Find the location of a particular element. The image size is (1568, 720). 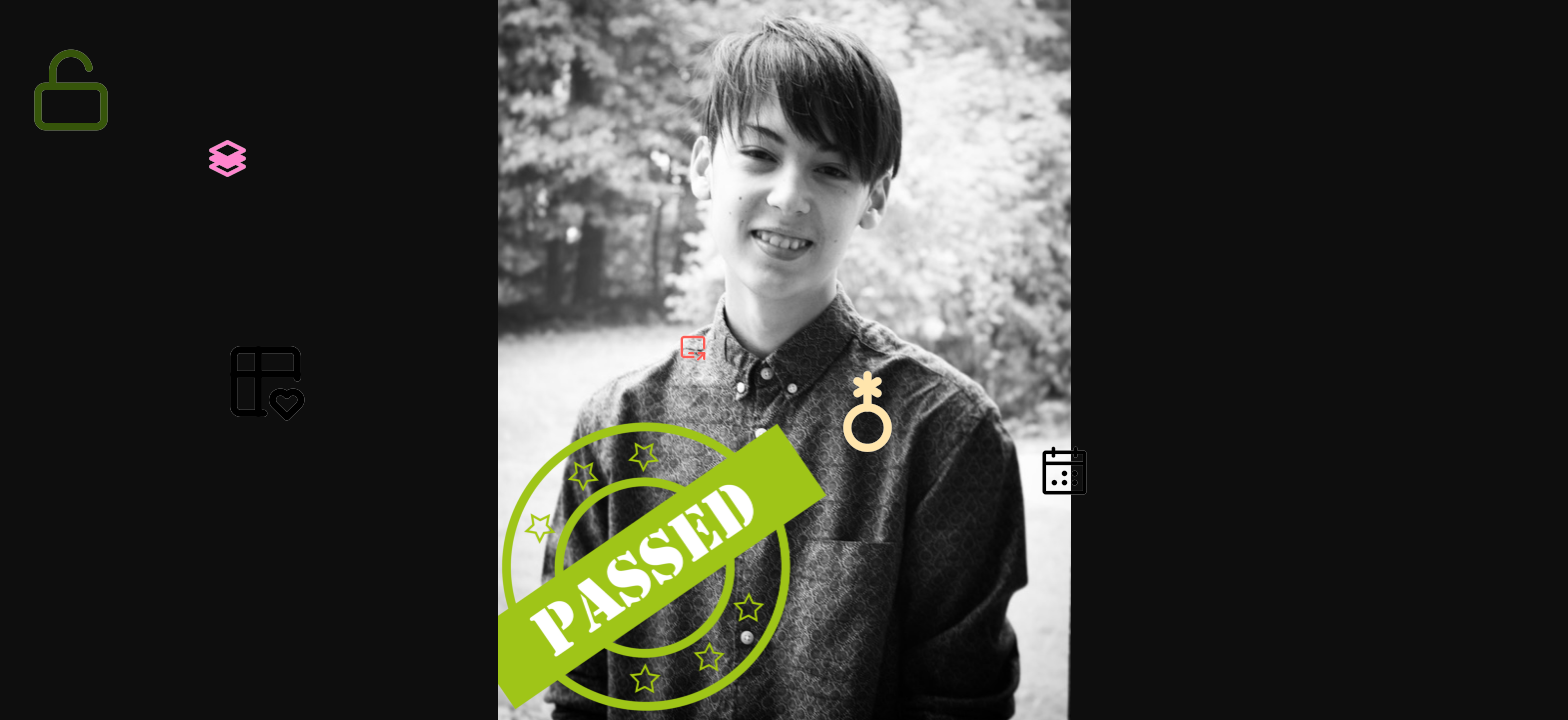

share content from tablet to another device is located at coordinates (693, 347).